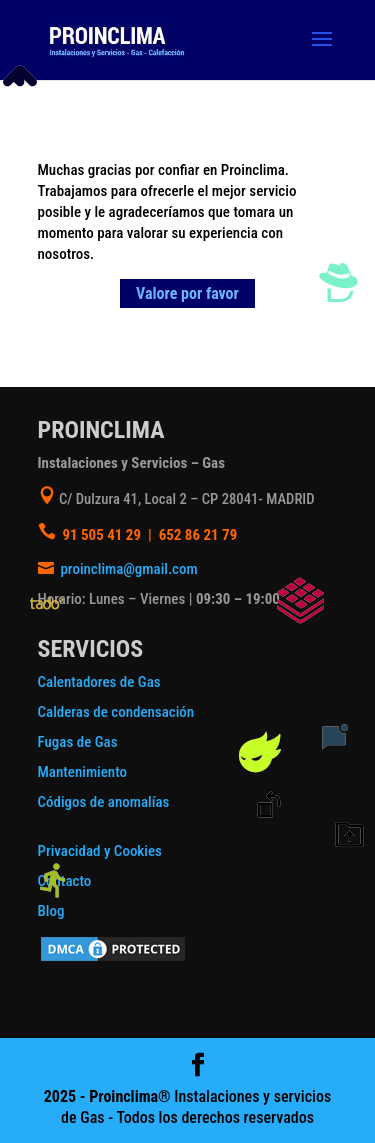  What do you see at coordinates (269, 805) in the screenshot?
I see `rotate object counterclockwise` at bounding box center [269, 805].